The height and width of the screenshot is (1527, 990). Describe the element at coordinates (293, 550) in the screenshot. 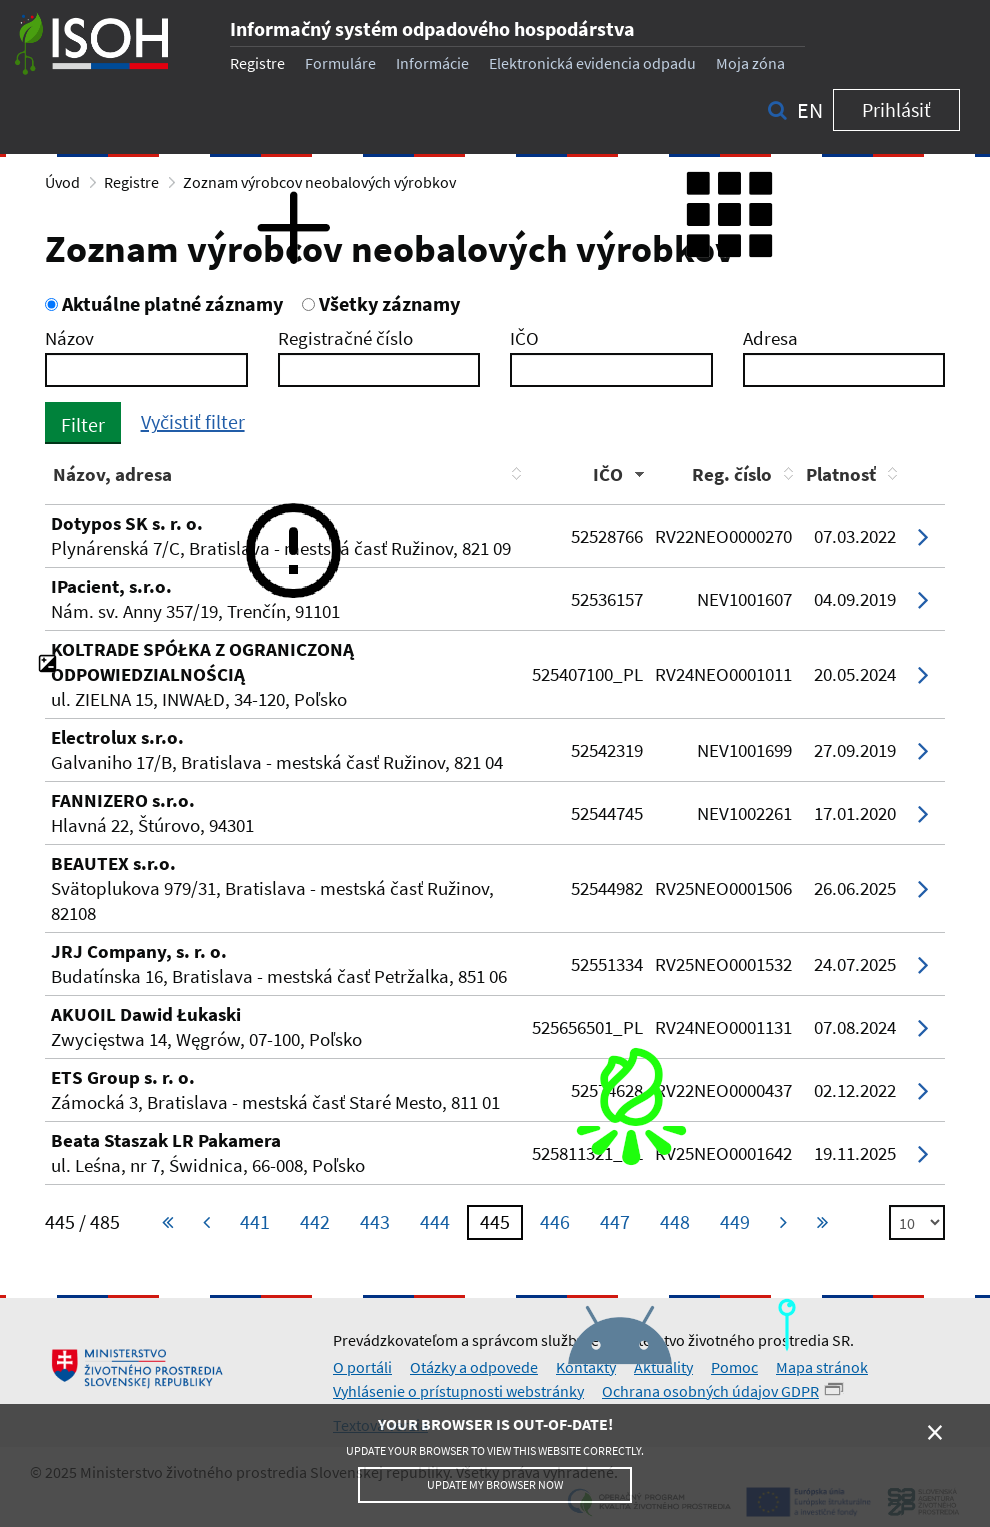

I see `indicates an error or warning state` at that location.